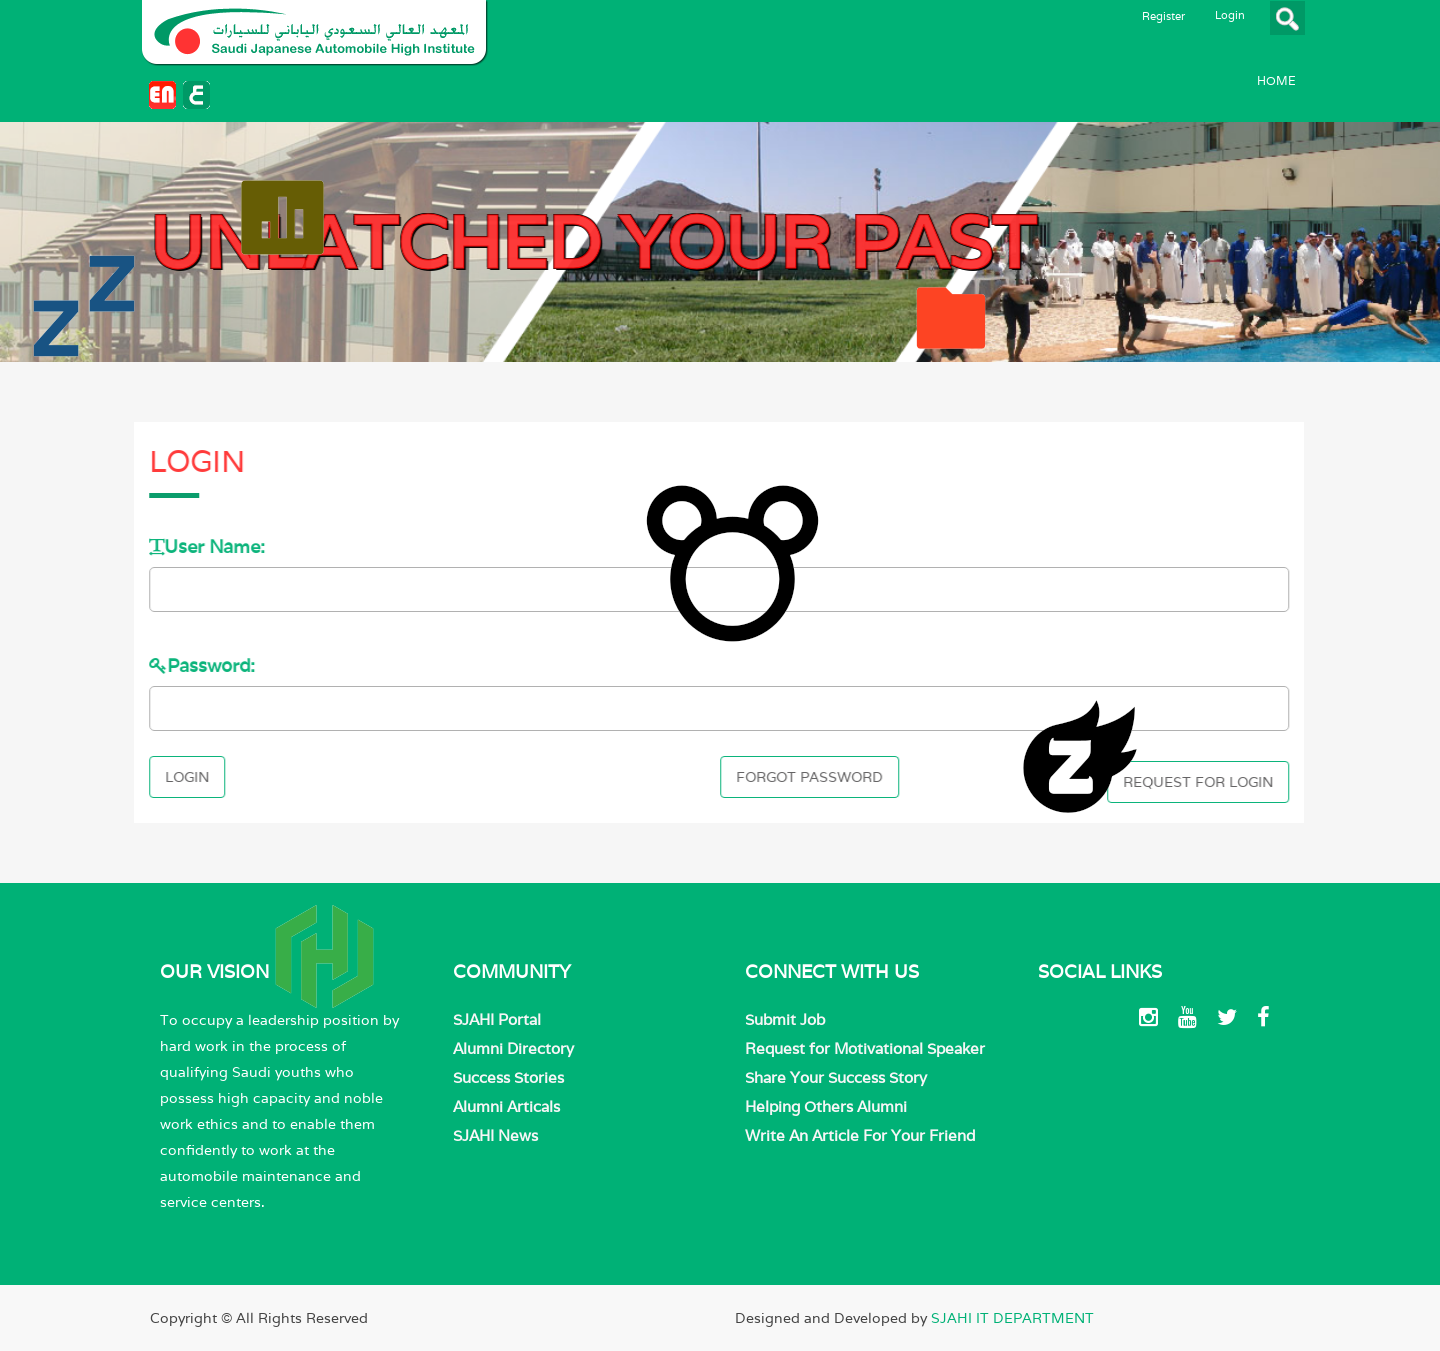  What do you see at coordinates (282, 217) in the screenshot?
I see `view analytics dashboard` at bounding box center [282, 217].